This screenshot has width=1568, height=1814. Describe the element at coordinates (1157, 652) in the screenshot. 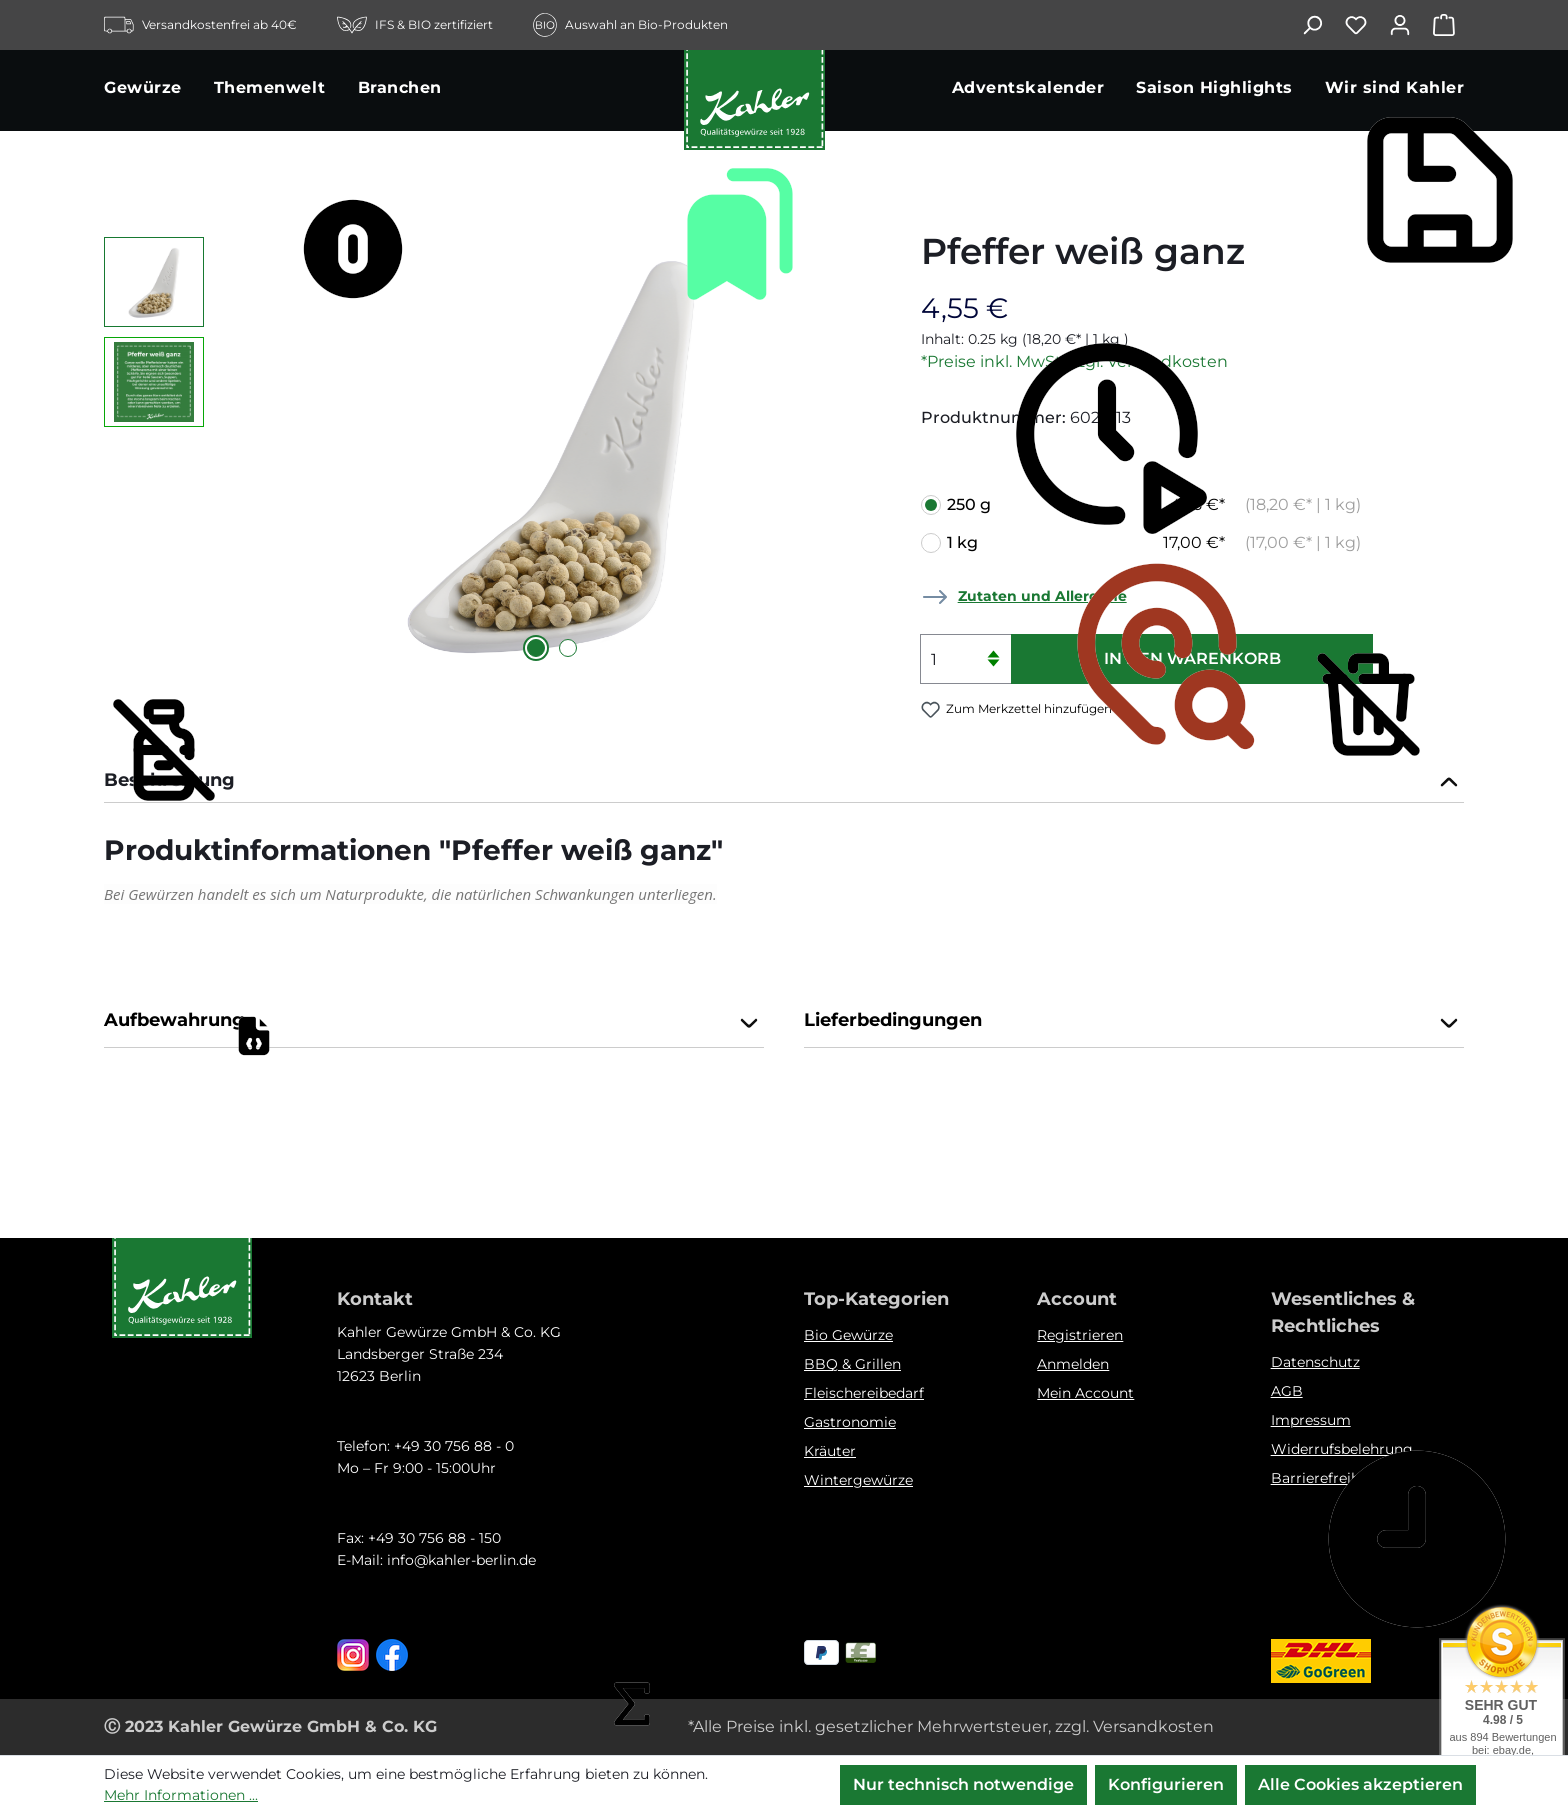

I see `search for a location on the map` at that location.